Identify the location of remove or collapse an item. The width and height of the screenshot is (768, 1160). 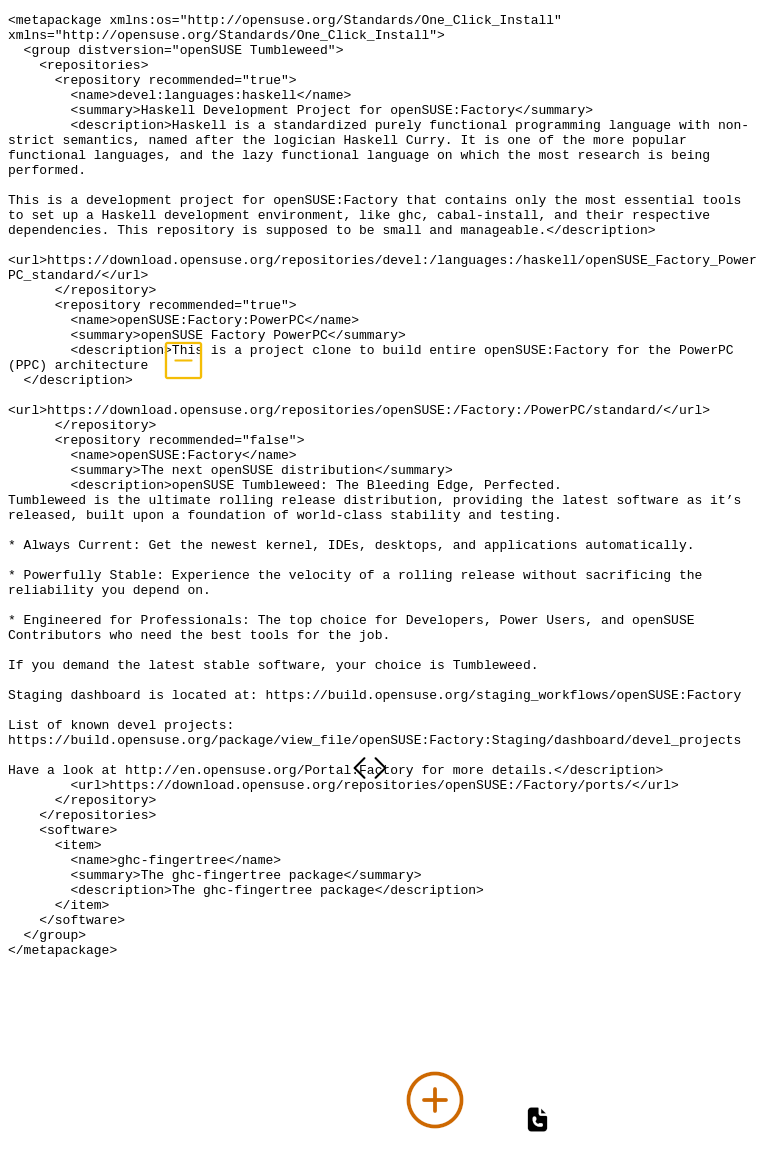
(183, 360).